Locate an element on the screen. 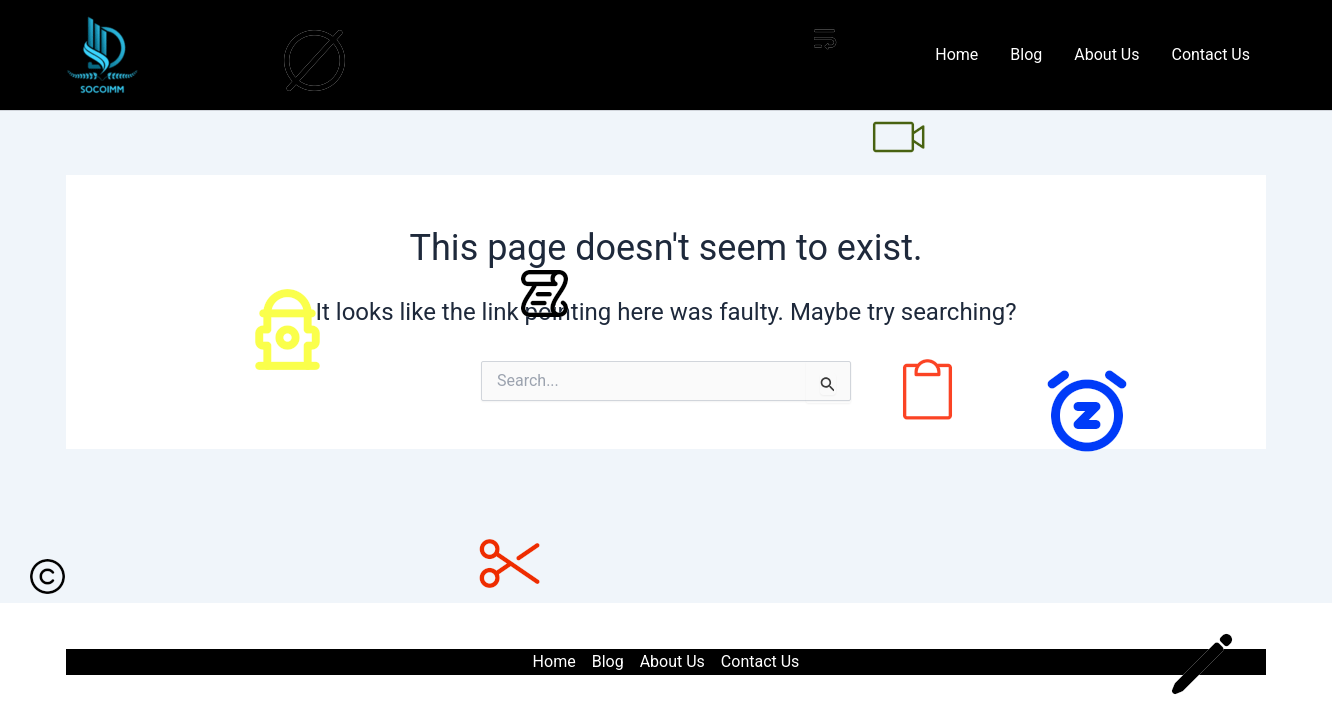 The image size is (1332, 720). view activity log or history is located at coordinates (544, 293).